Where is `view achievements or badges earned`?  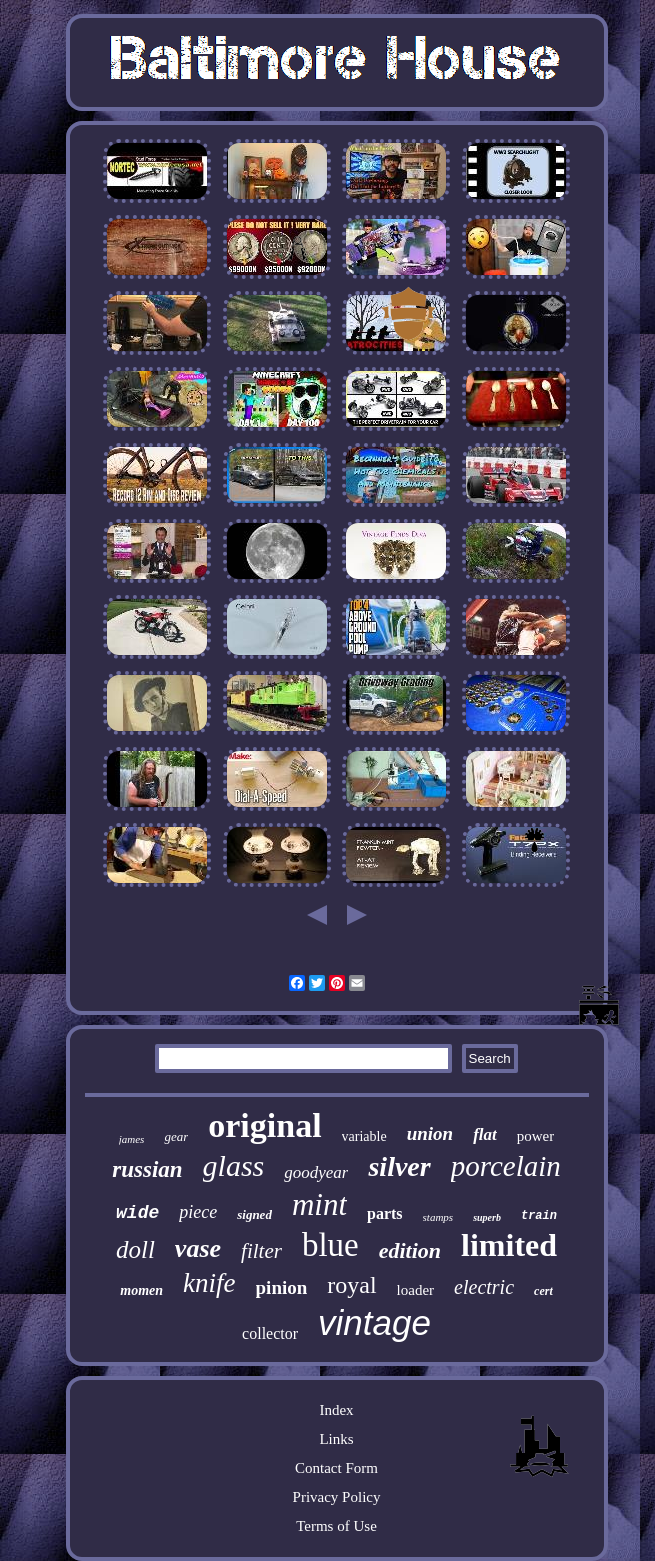 view achievements or badges earned is located at coordinates (408, 313).